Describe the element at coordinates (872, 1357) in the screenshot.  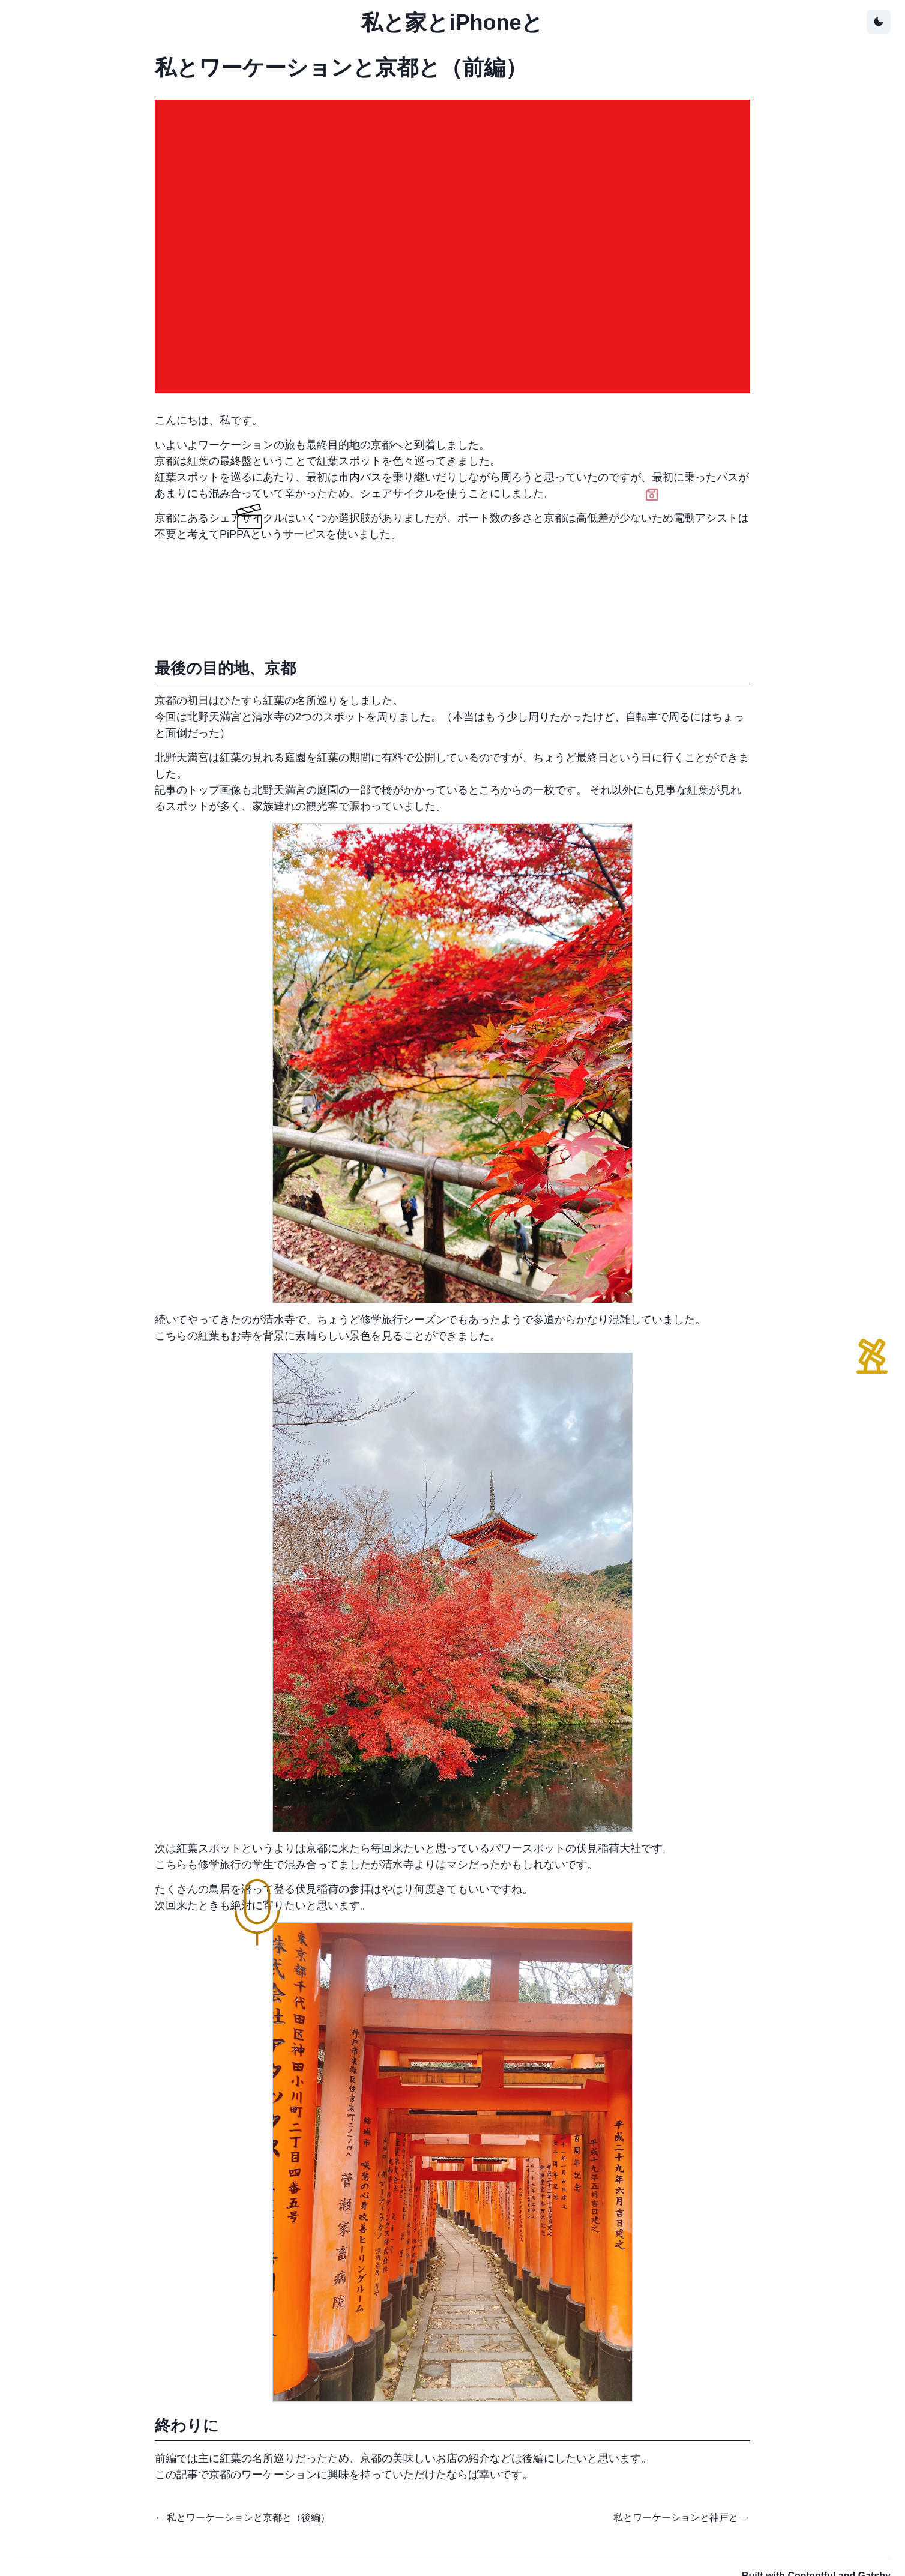
I see `access wind energy or renewable power settings` at that location.